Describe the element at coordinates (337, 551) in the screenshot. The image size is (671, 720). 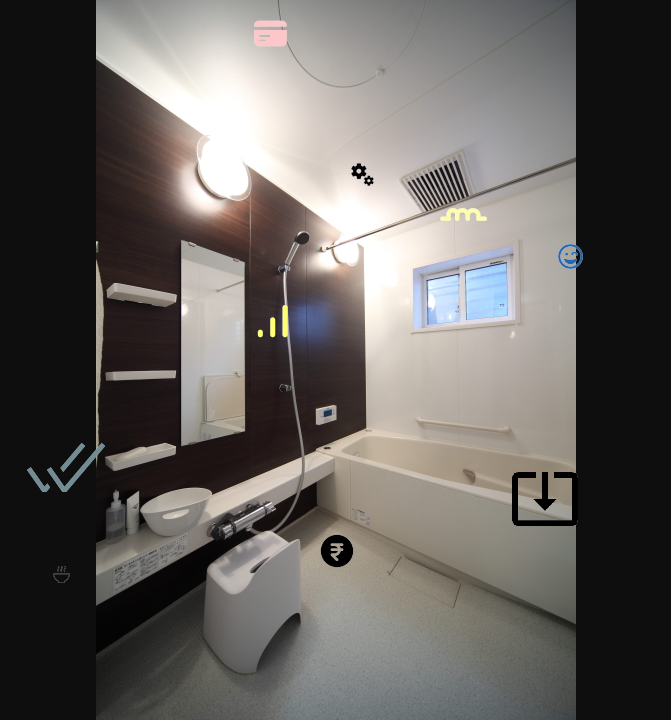
I see `view balance or payment amount in indian rupees` at that location.